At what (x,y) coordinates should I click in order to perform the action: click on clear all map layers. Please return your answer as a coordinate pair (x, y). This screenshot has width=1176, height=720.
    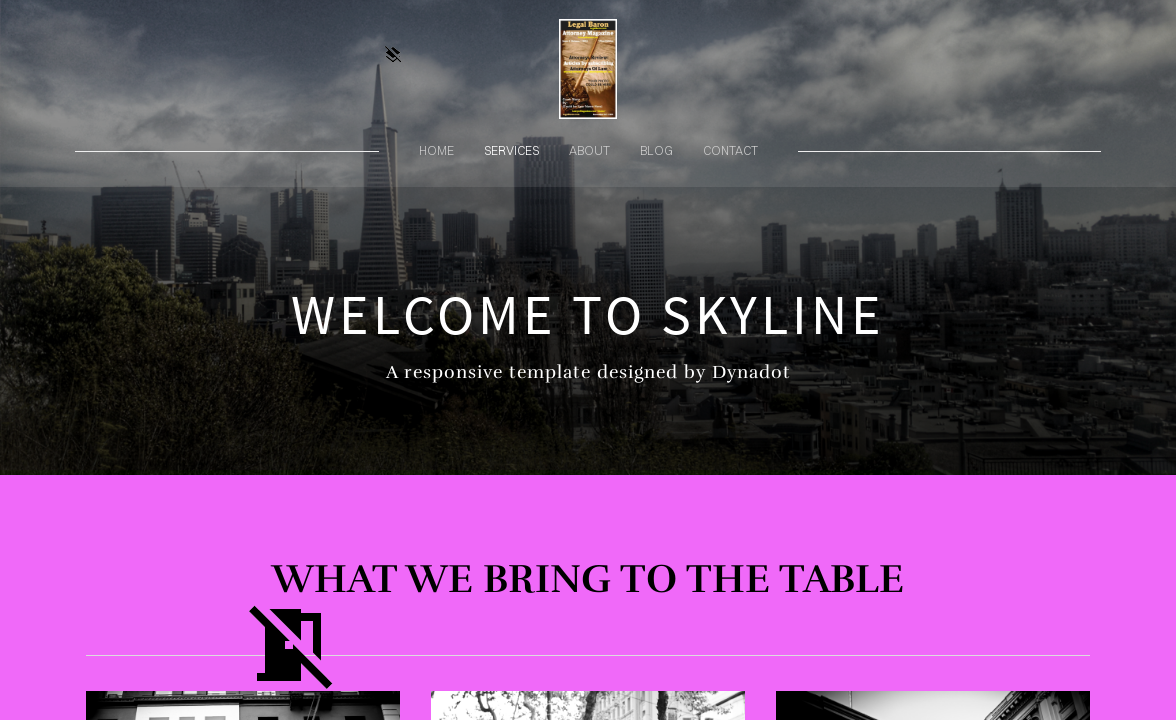
    Looking at the image, I should click on (393, 55).